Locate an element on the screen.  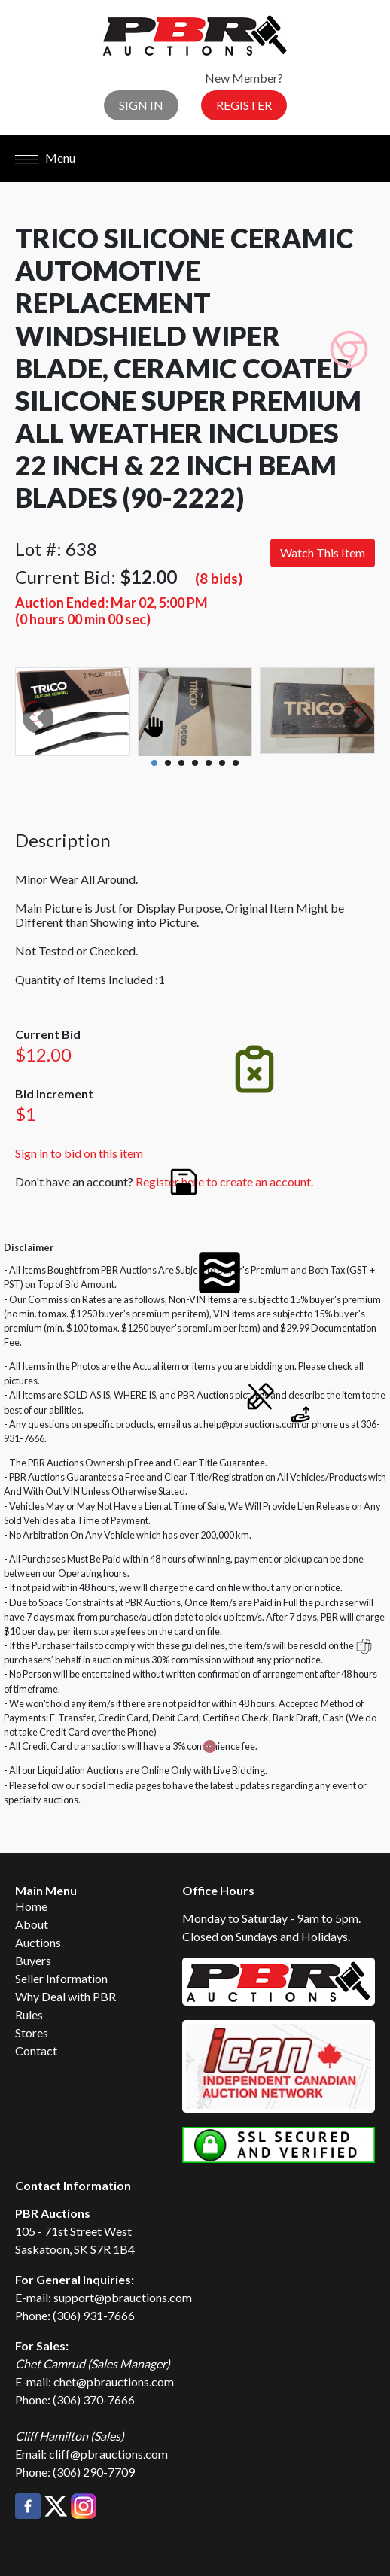
upload or send from your device is located at coordinates (301, 1415).